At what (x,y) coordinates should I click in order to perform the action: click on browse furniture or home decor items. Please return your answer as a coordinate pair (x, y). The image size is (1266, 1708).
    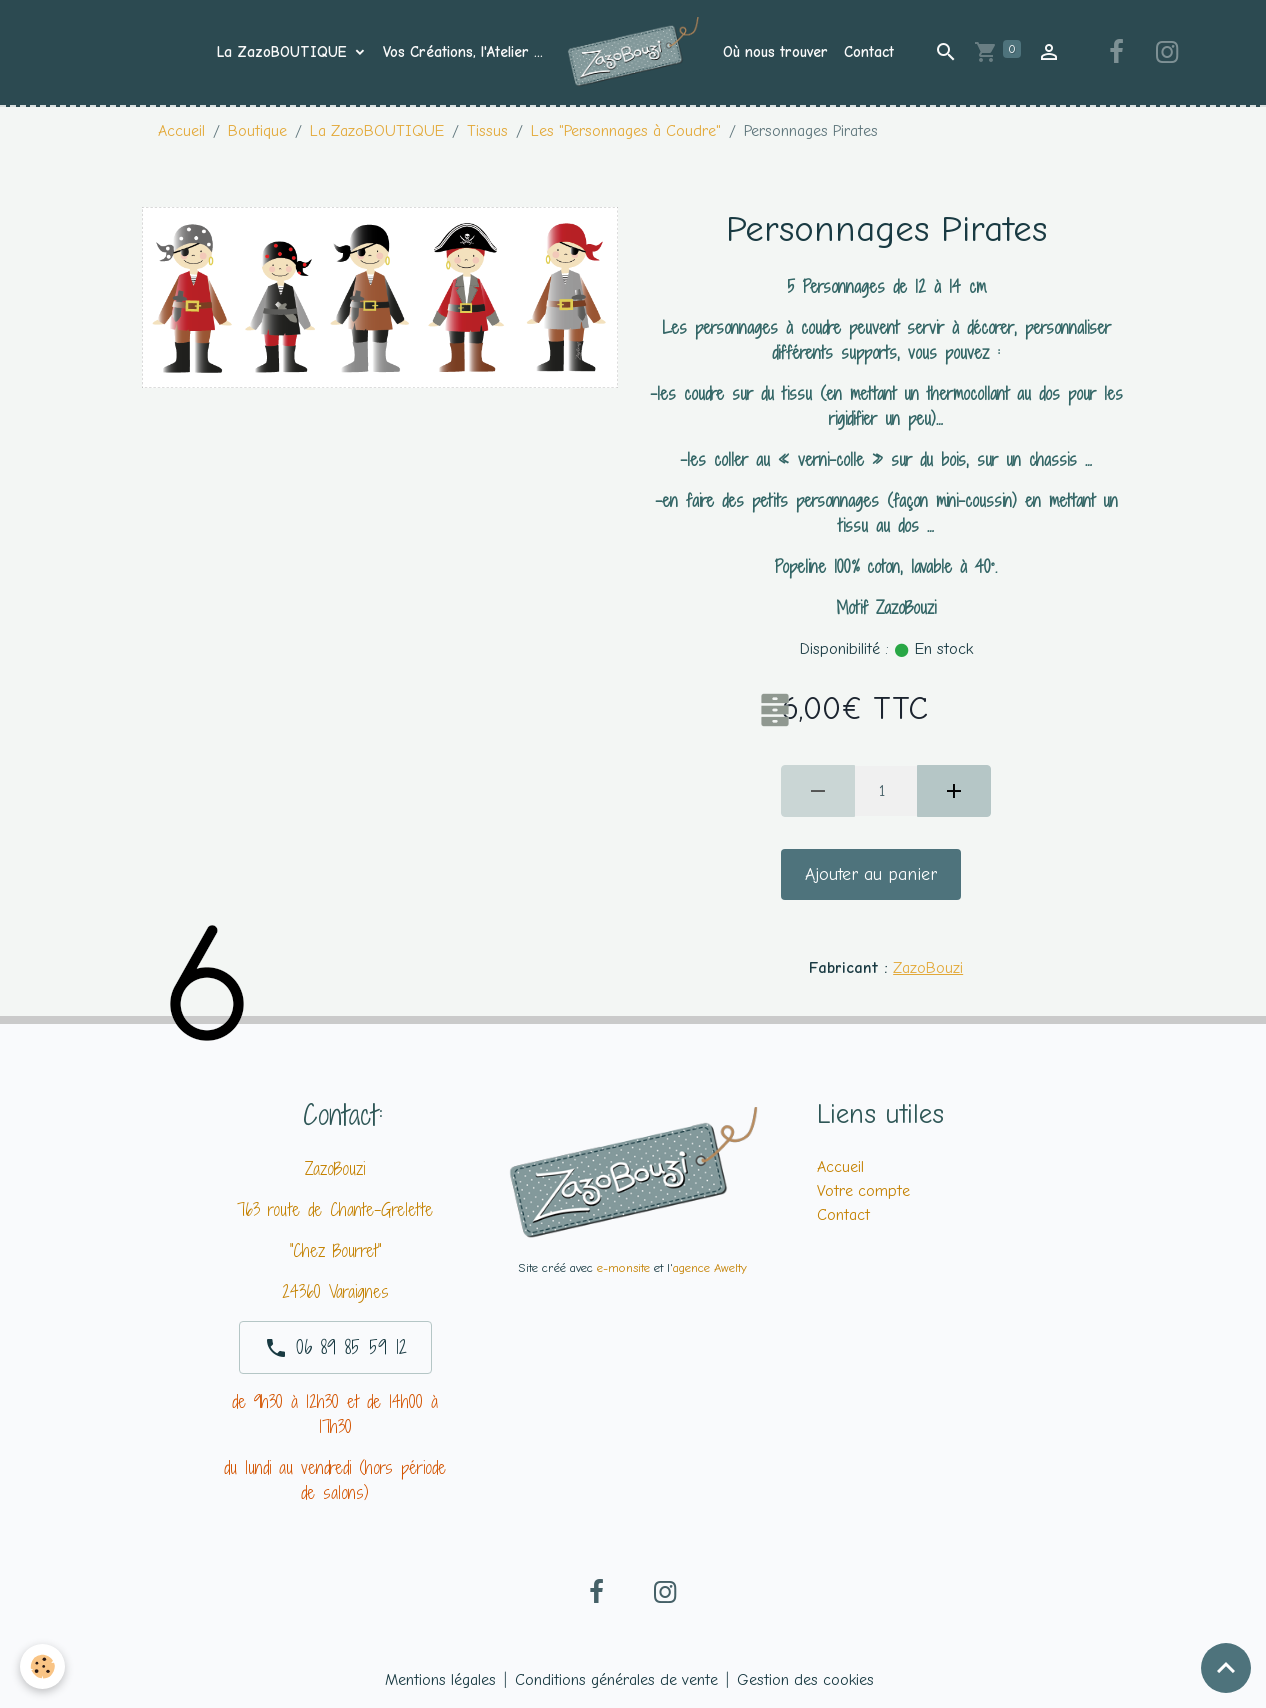
    Looking at the image, I should click on (775, 710).